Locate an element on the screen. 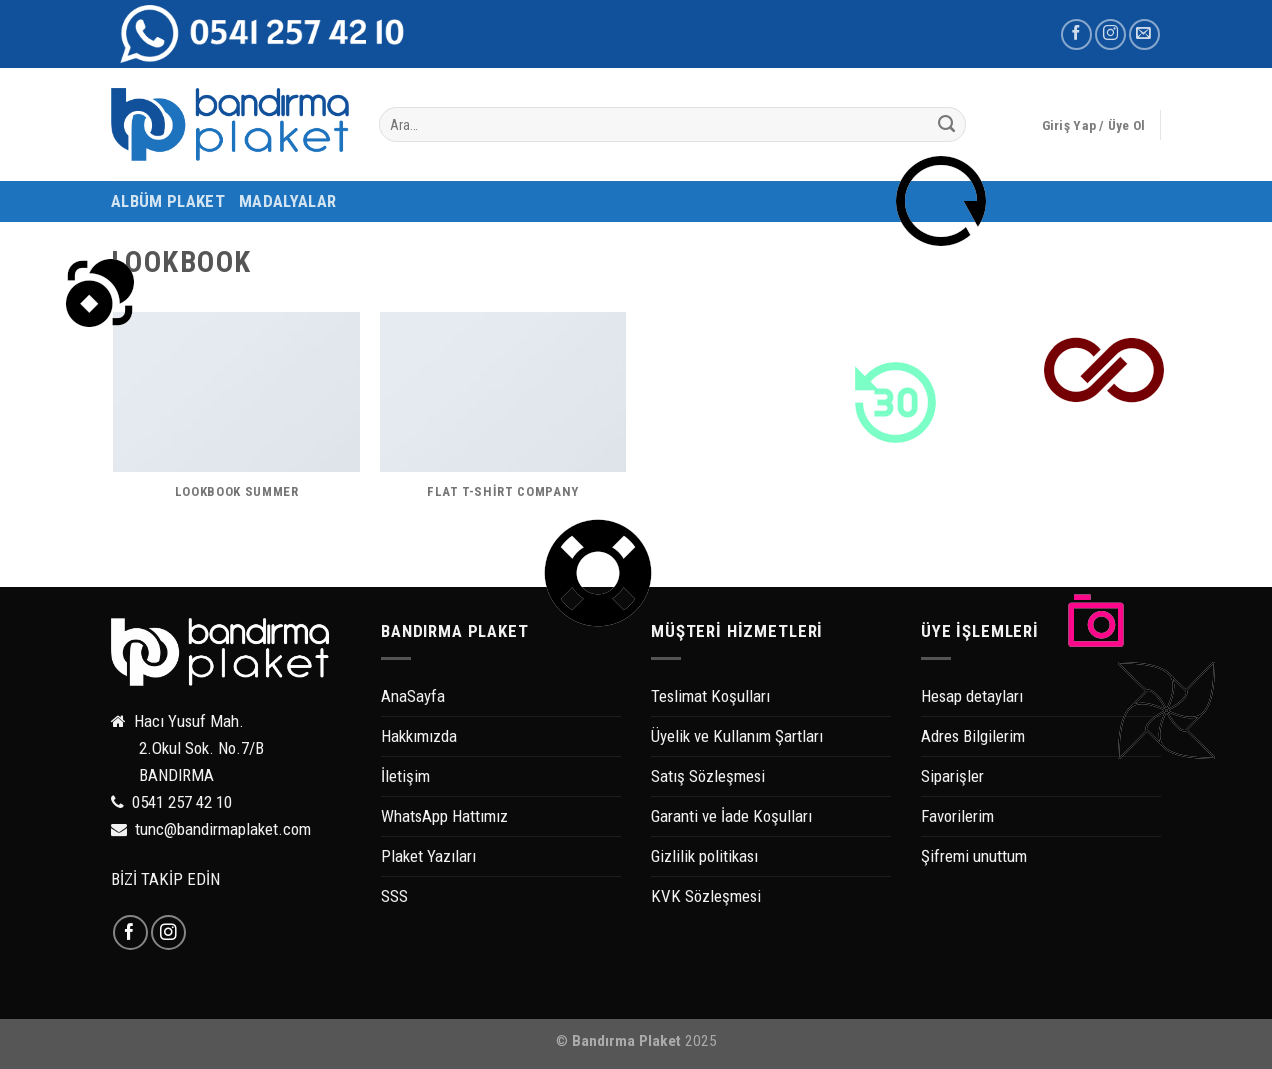 Image resolution: width=1272 pixels, height=1069 pixels. swap or exchange cryptocurrency tokens is located at coordinates (100, 293).